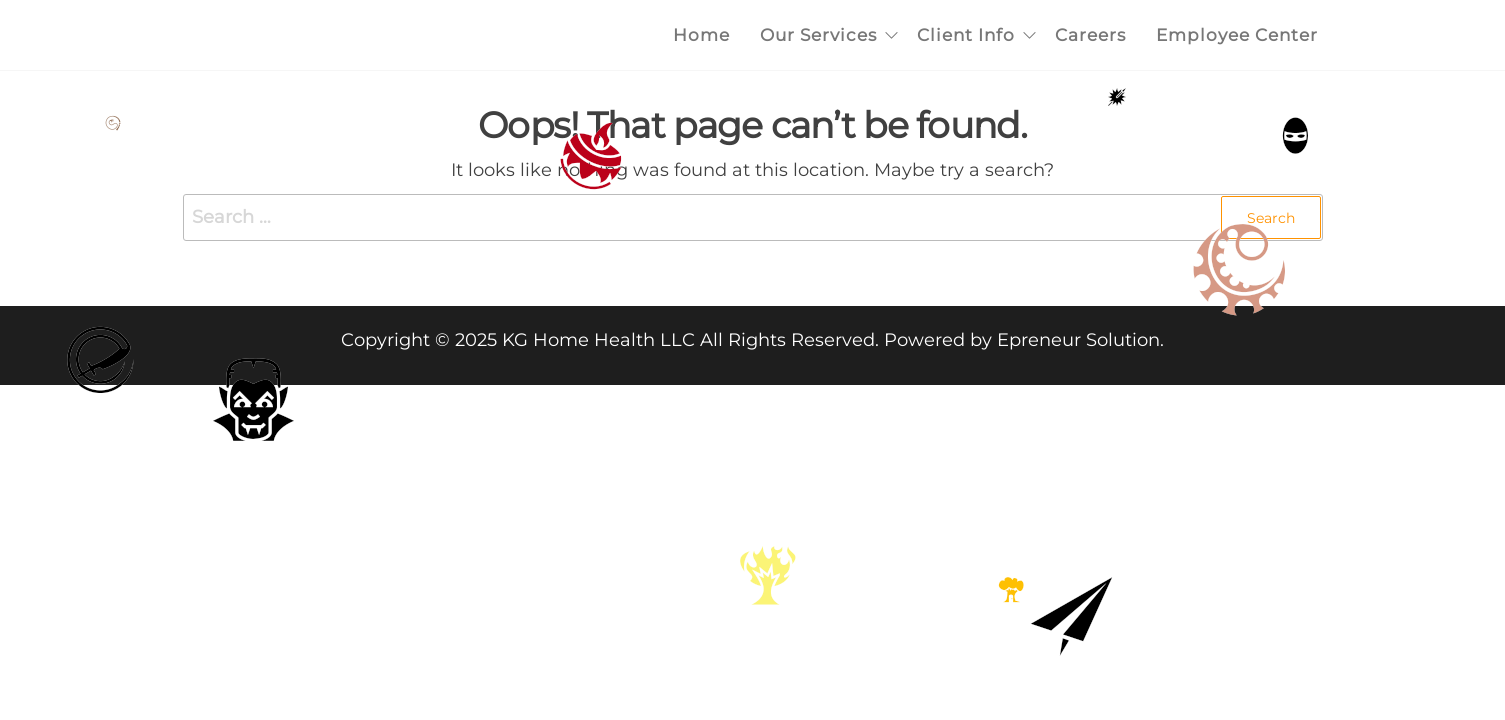 The width and height of the screenshot is (1505, 720). I want to click on whip weapon item in a game inventory, so click(113, 123).